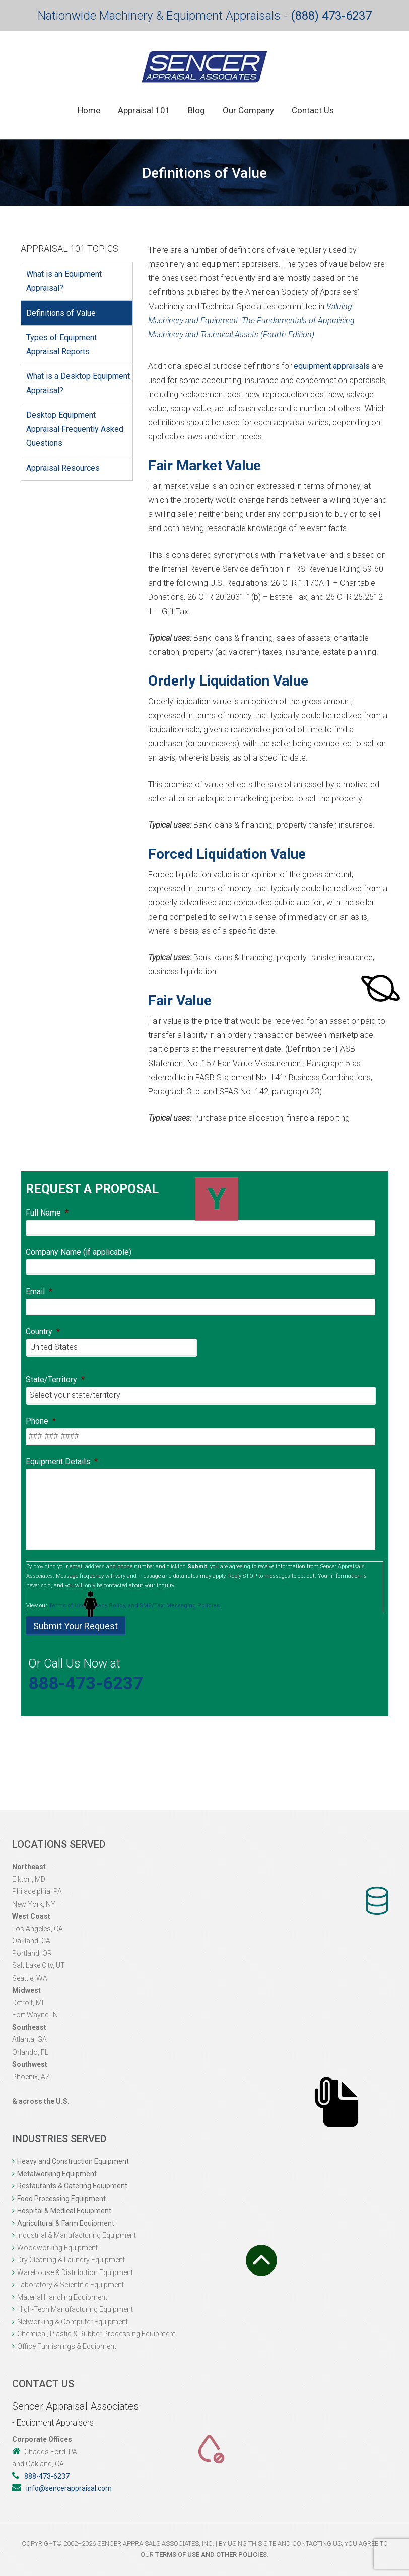 The width and height of the screenshot is (409, 2576). I want to click on attach a file or document, so click(336, 2102).